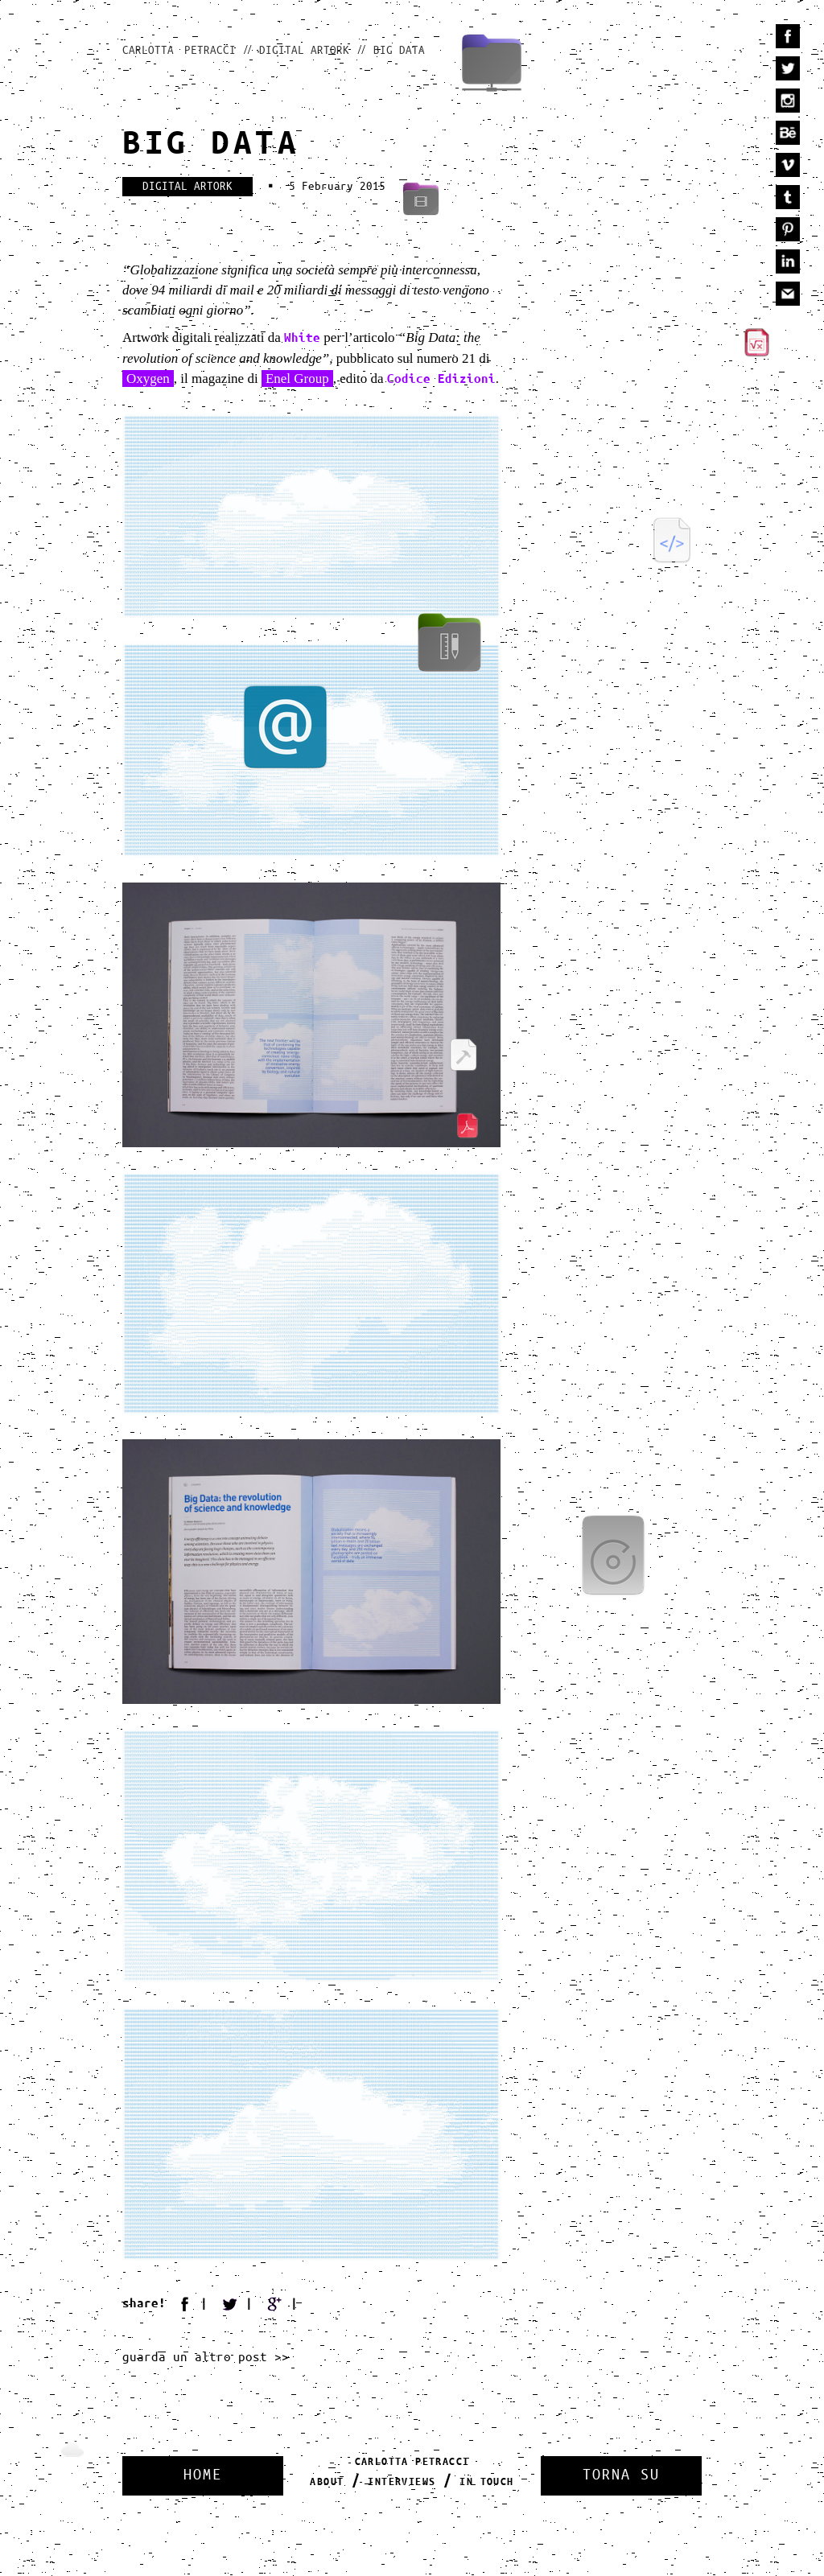 This screenshot has width=824, height=2576. I want to click on makefile document used for build automation, so click(464, 1055).